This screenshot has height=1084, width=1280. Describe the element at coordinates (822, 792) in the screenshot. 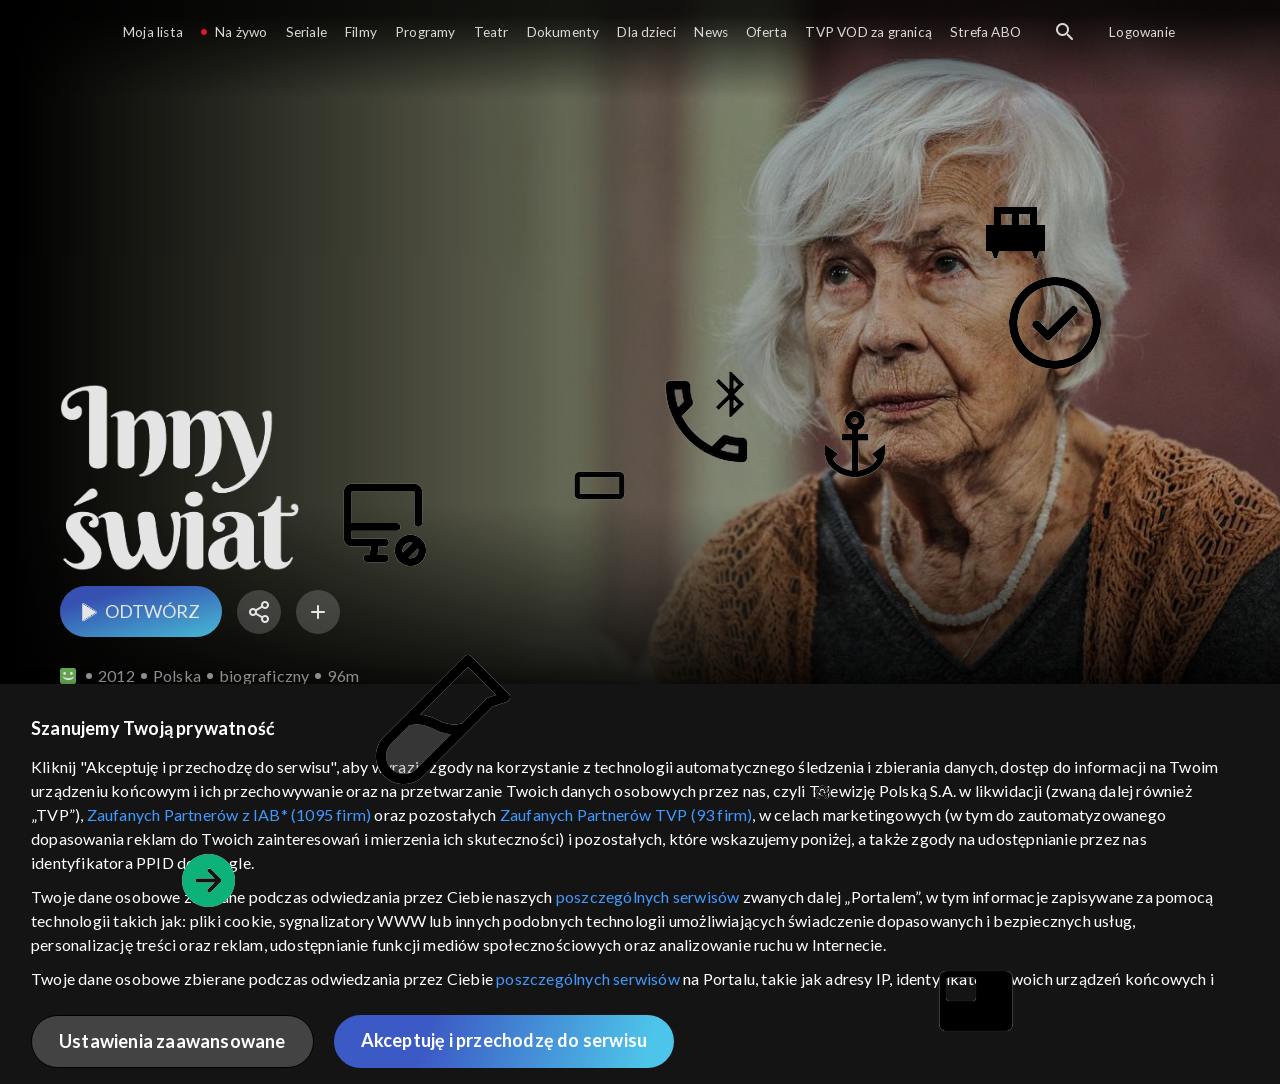

I see `open the Arc browser` at that location.